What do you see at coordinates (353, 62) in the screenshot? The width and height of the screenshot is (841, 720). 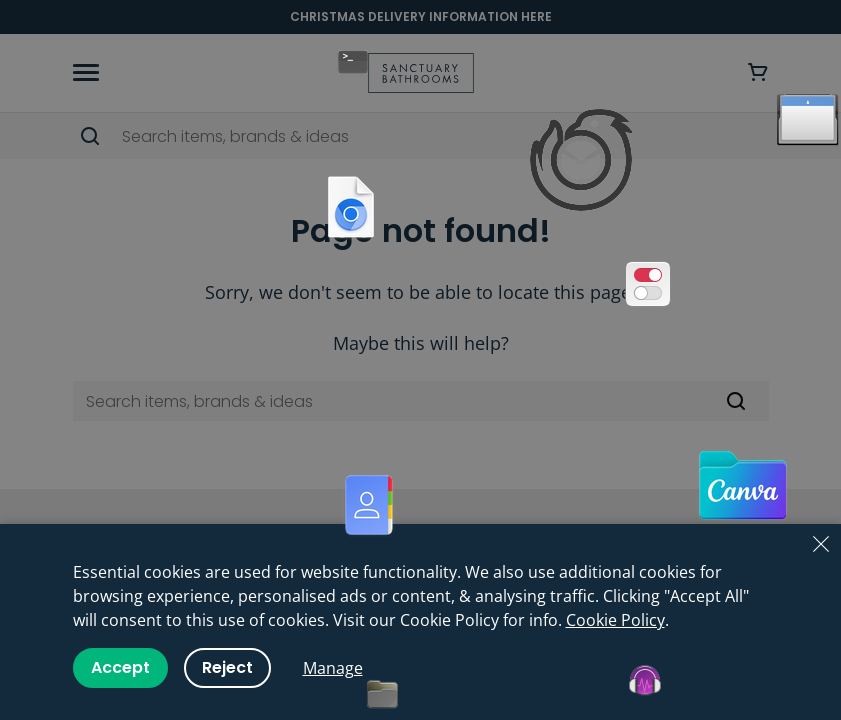 I see `open the terminal application` at bounding box center [353, 62].